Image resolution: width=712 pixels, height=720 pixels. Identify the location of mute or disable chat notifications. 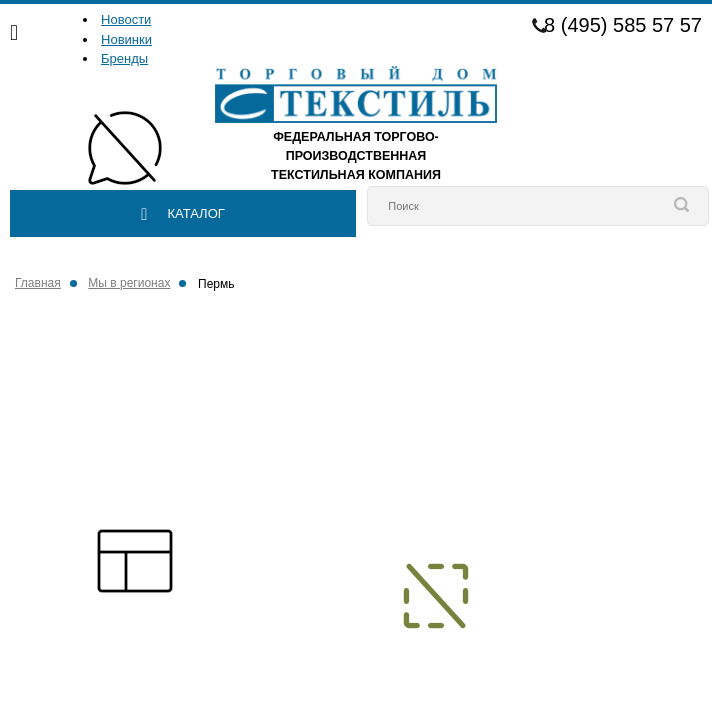
(125, 148).